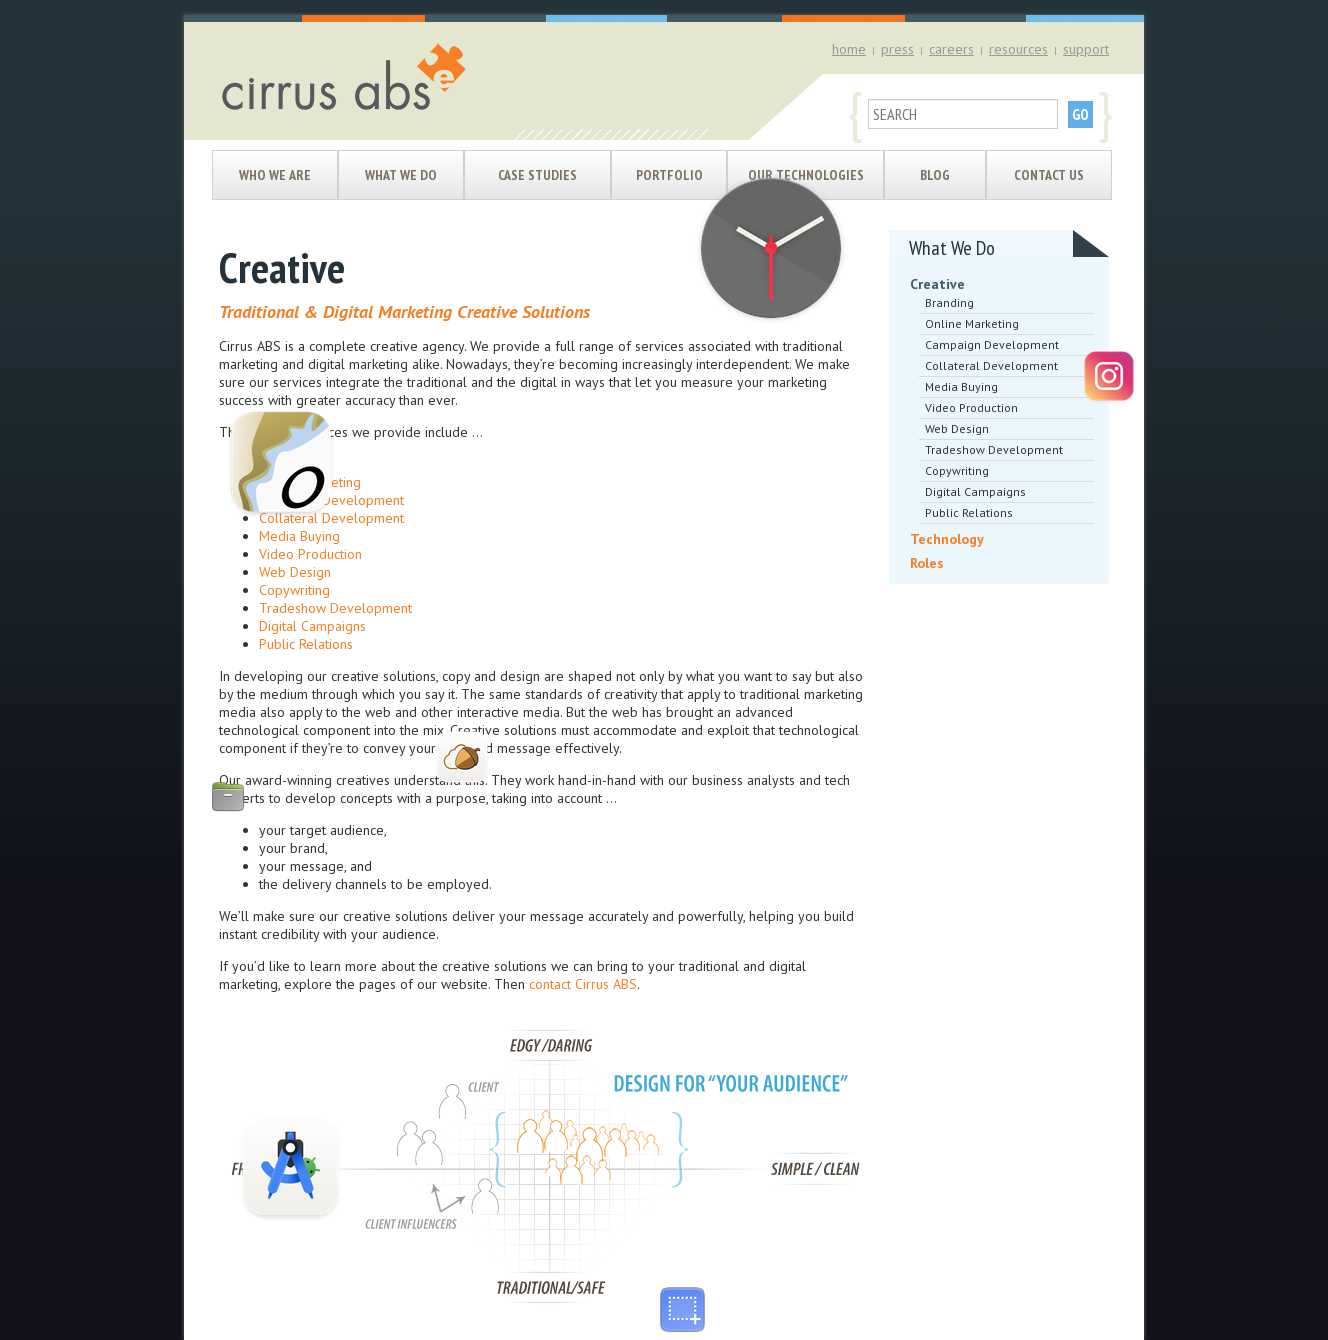 The image size is (1328, 1340). Describe the element at coordinates (290, 1167) in the screenshot. I see `open android studio` at that location.